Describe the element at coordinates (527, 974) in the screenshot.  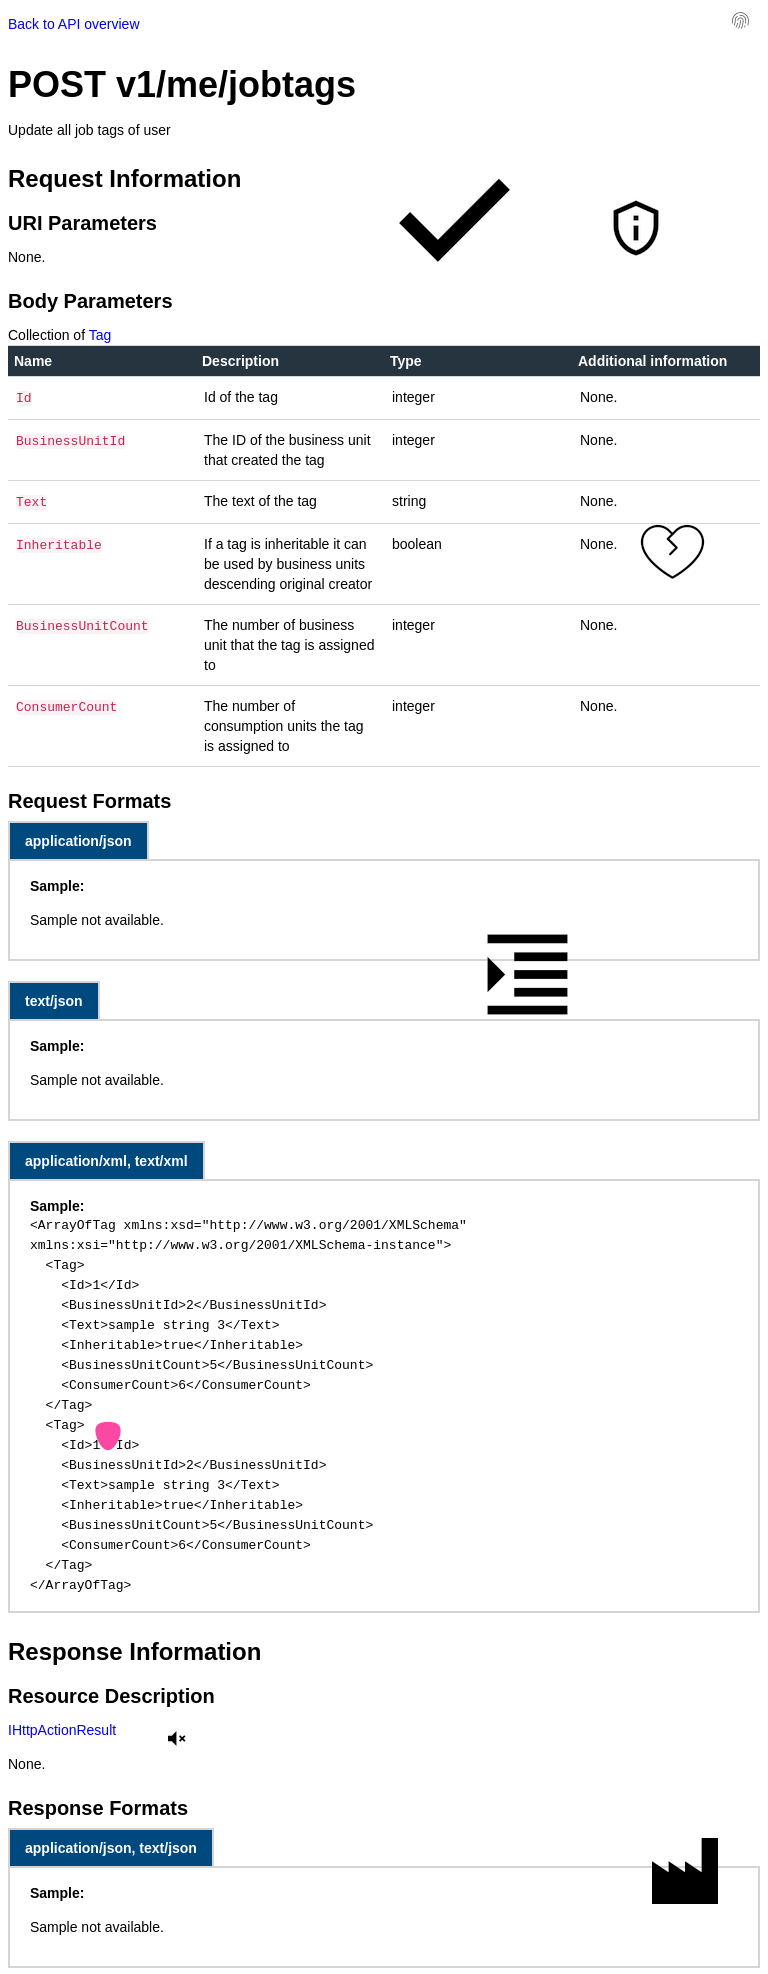
I see `increase text indentation` at that location.